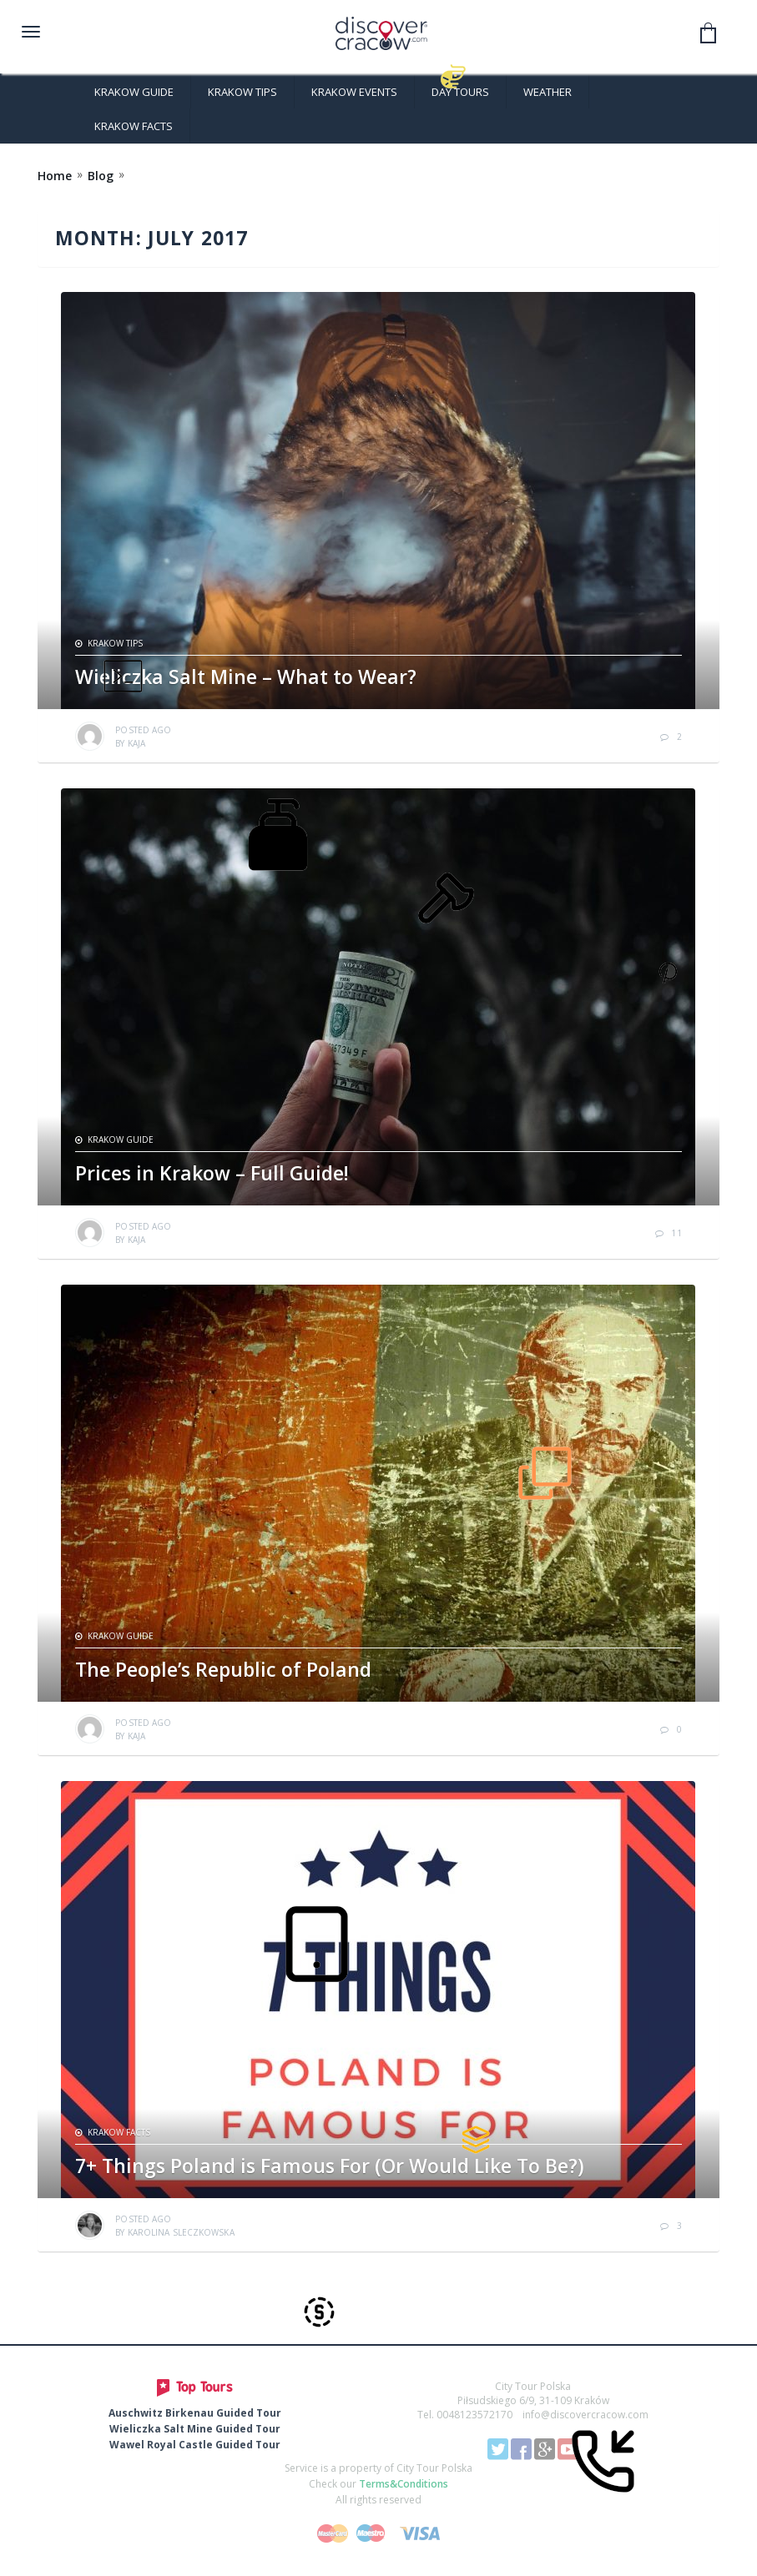  What do you see at coordinates (319, 2312) in the screenshot?
I see `indicates a pending or in-progress sync status` at bounding box center [319, 2312].